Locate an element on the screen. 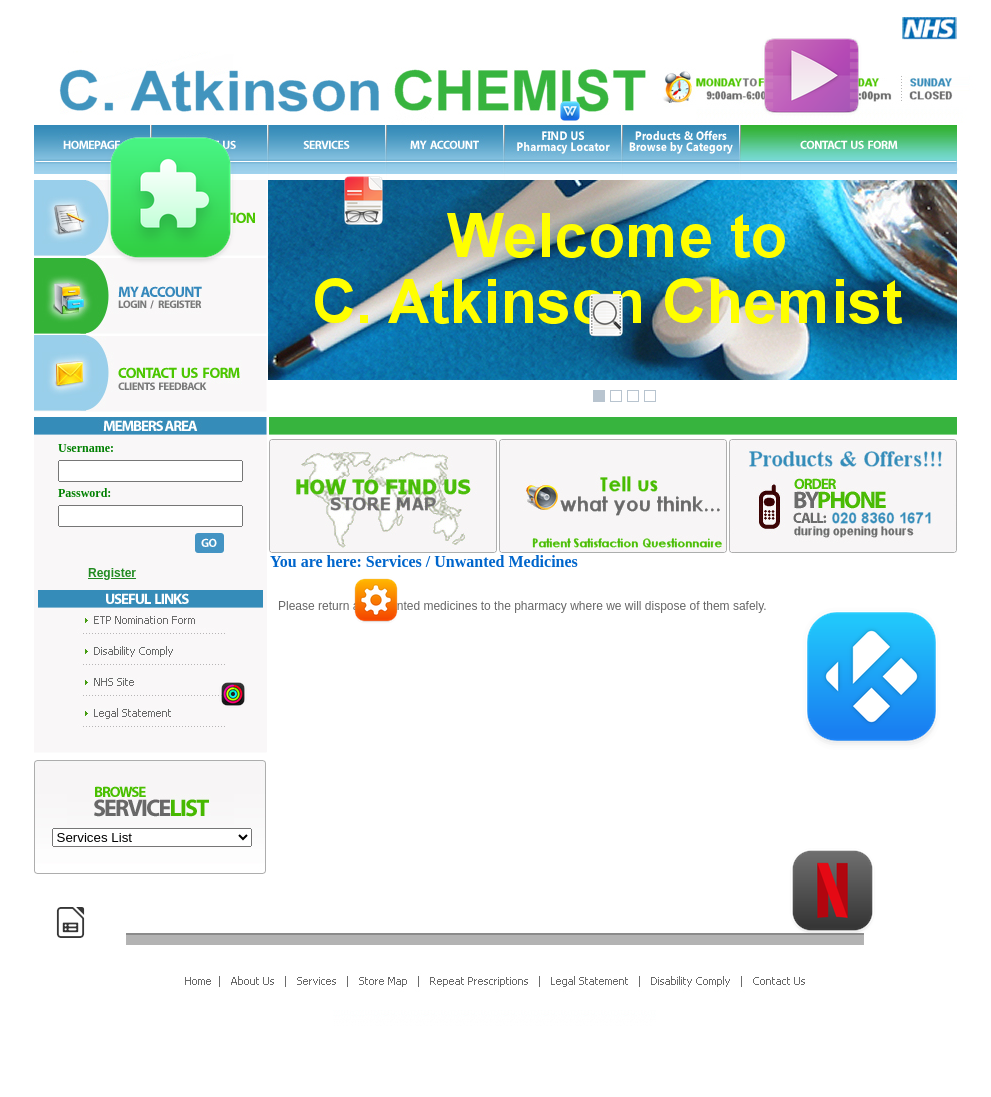 Image resolution: width=991 pixels, height=1097 pixels. open the papers document reader app is located at coordinates (363, 200).